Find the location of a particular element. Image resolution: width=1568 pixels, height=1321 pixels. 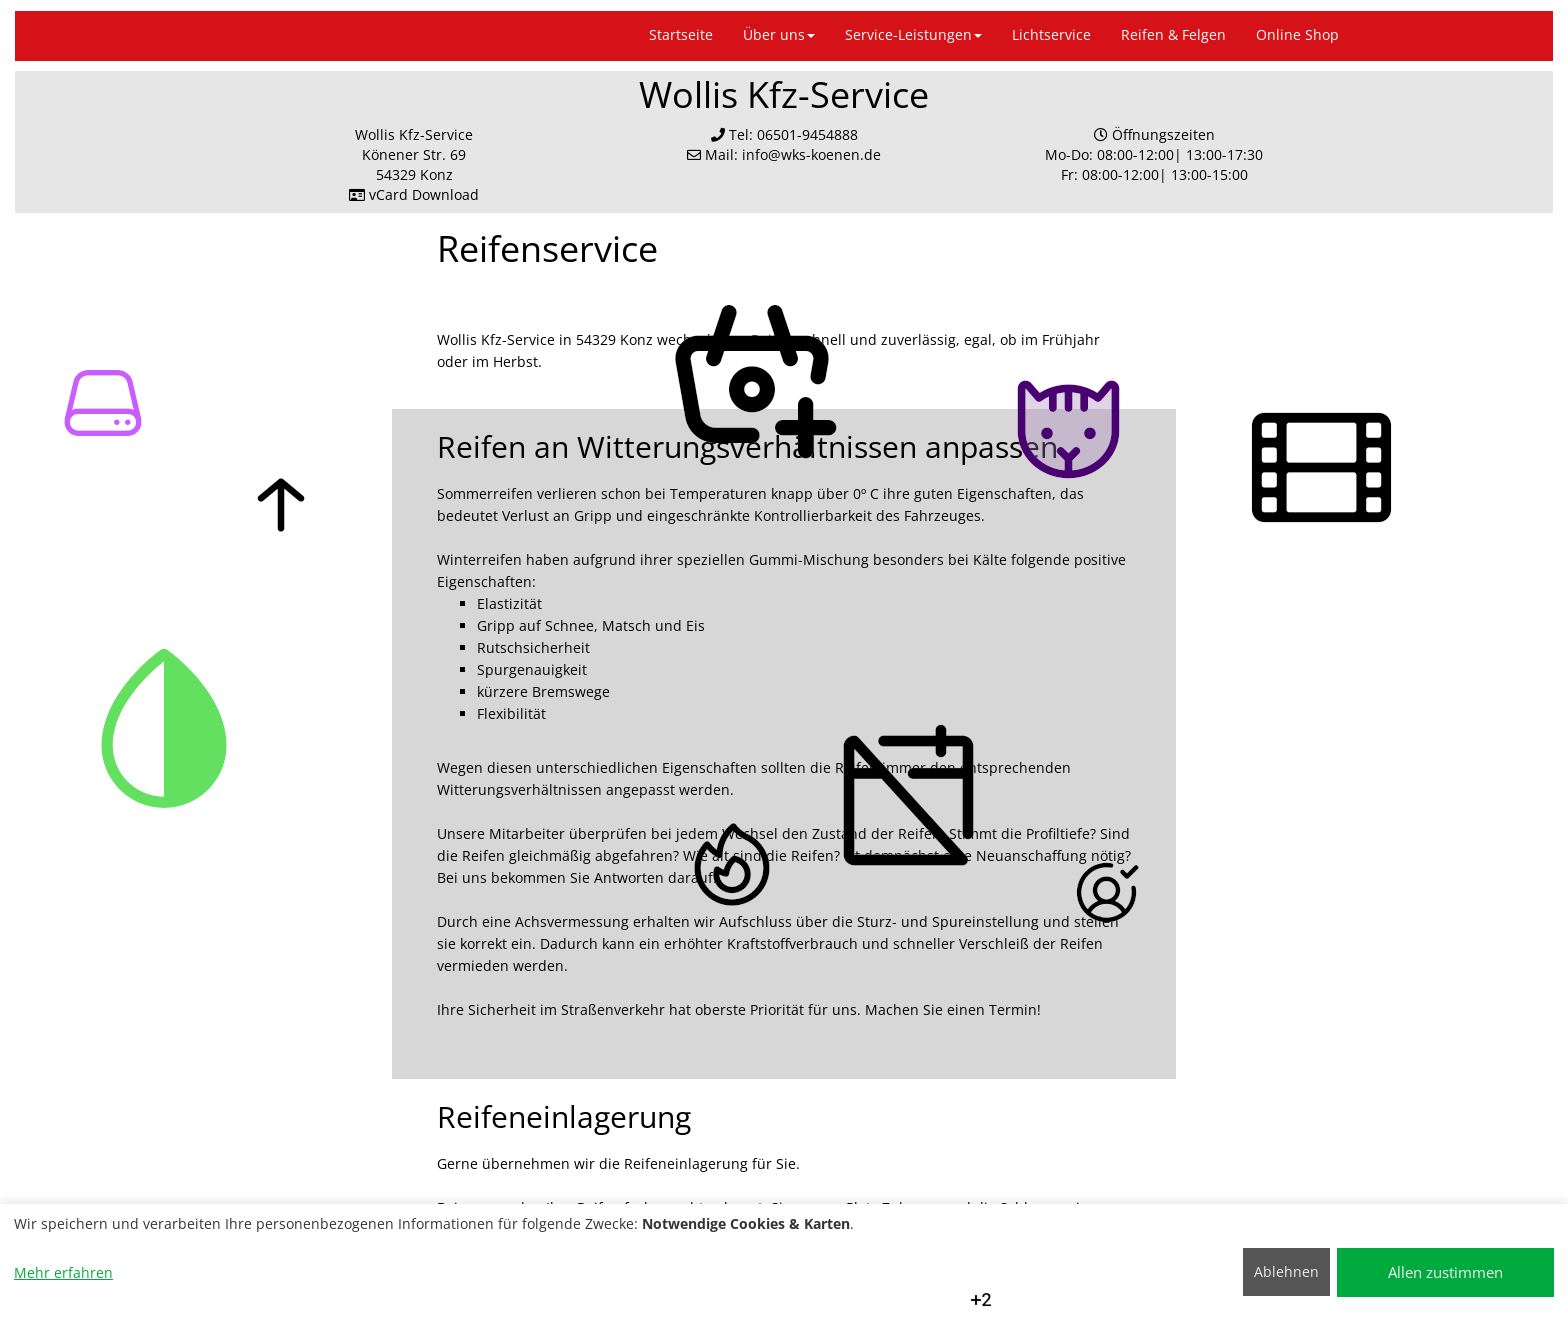

access server settings or management is located at coordinates (103, 403).